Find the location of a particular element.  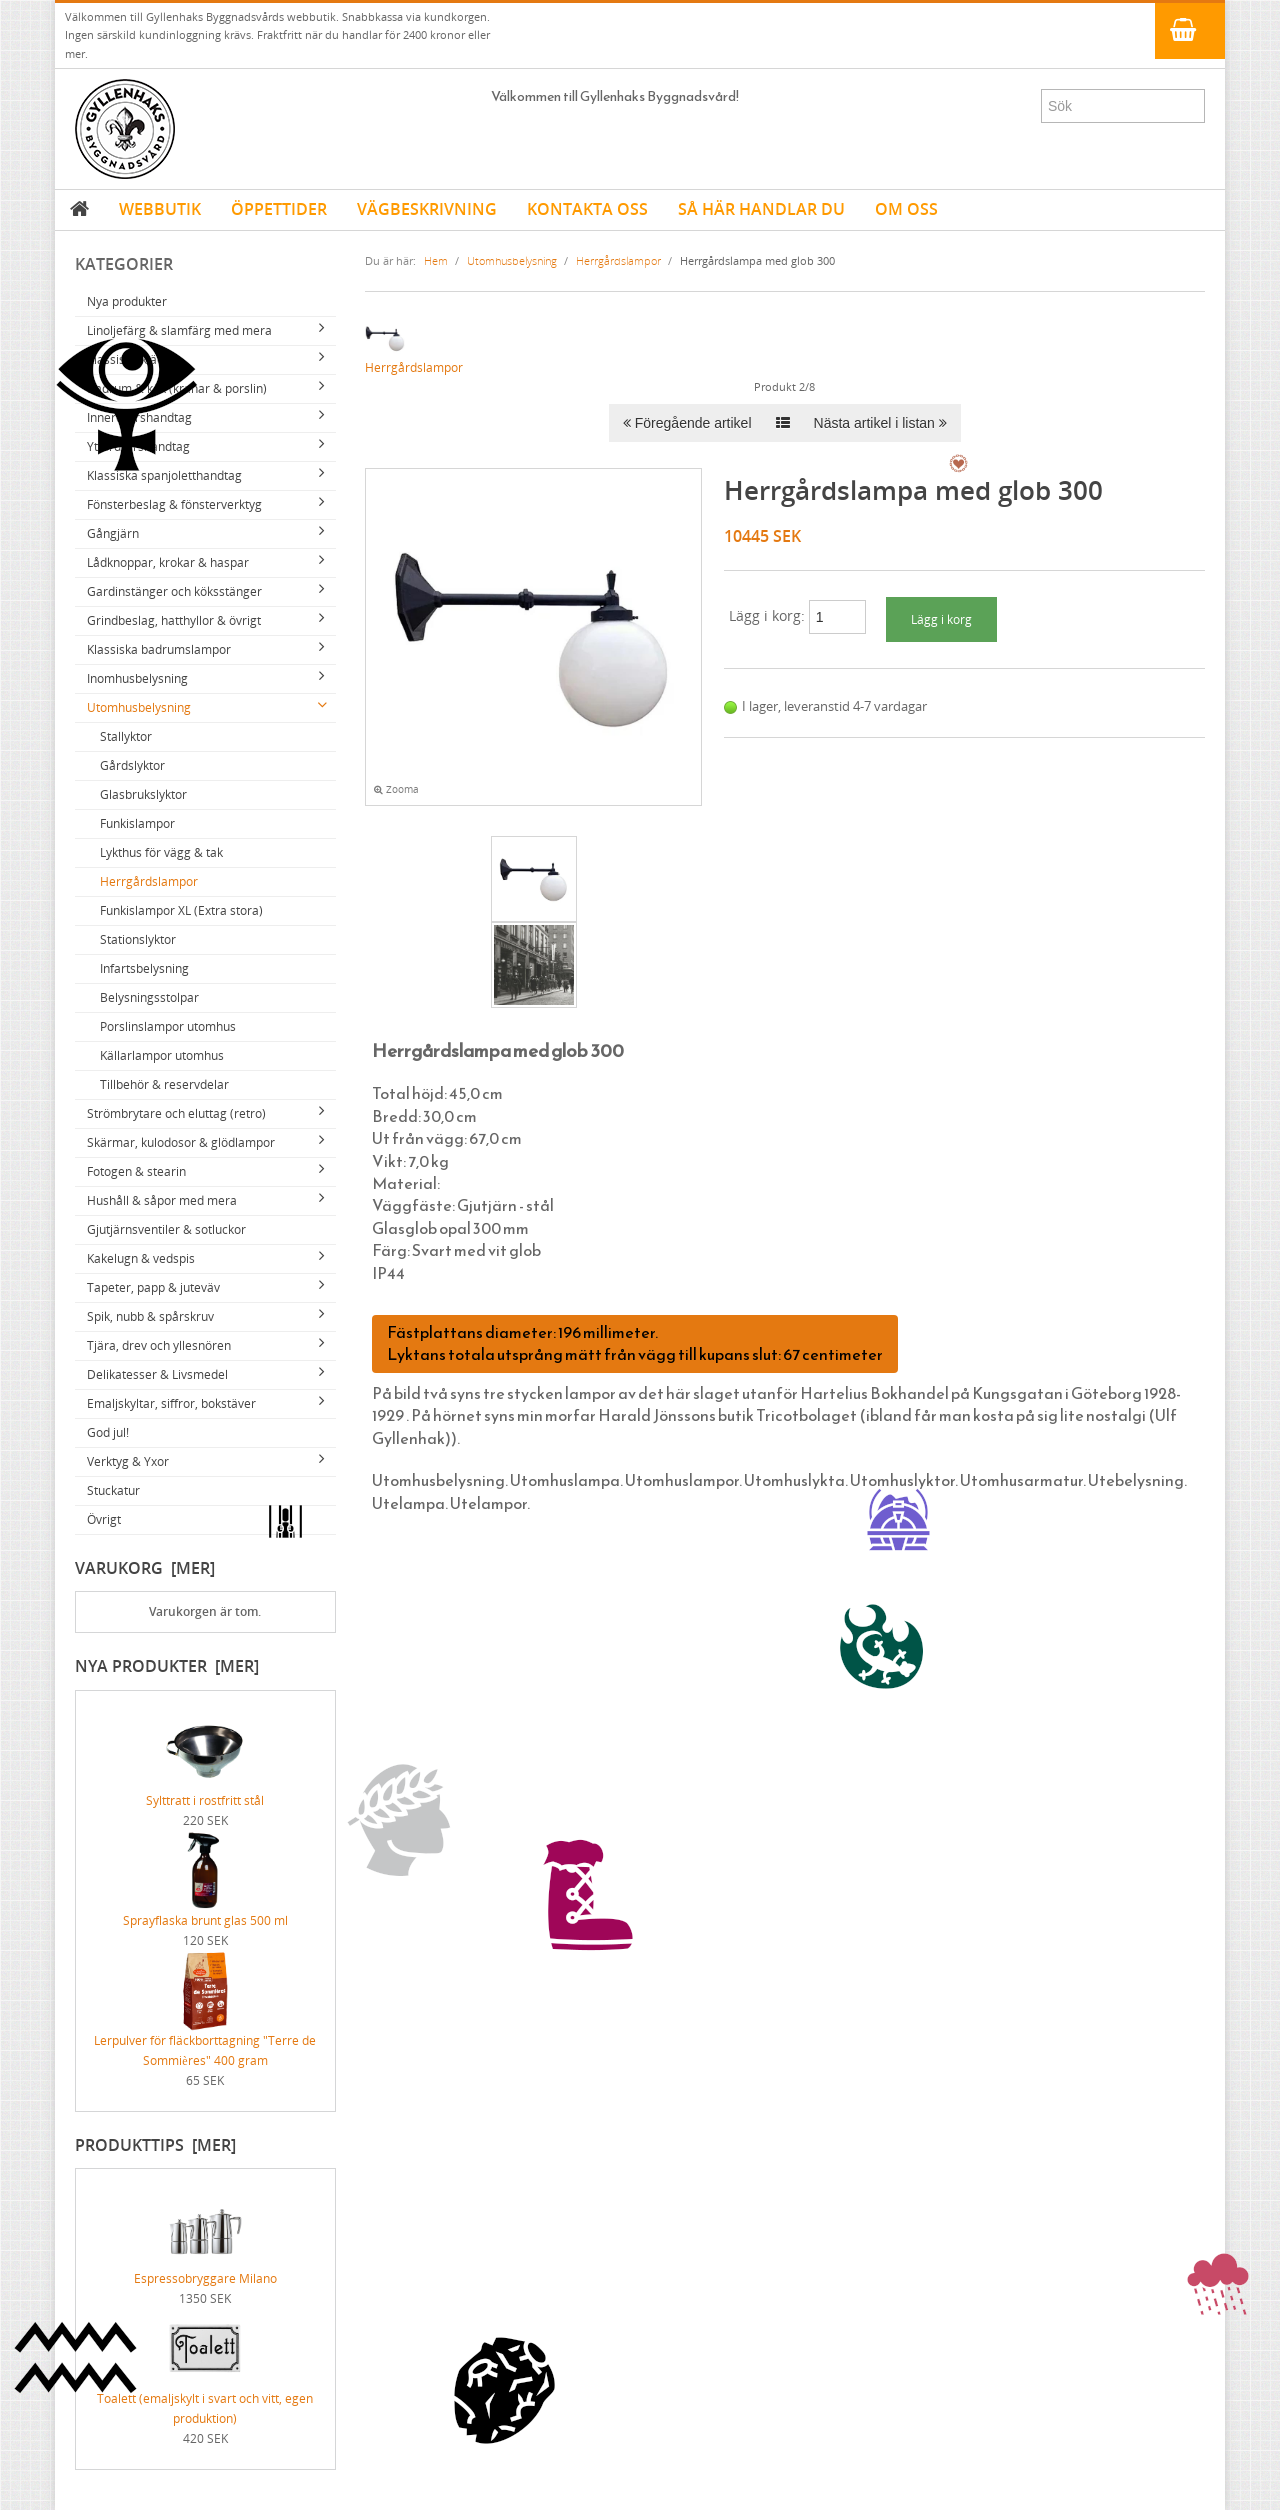

indicates a prisoner or incarcerated character is located at coordinates (285, 1521).